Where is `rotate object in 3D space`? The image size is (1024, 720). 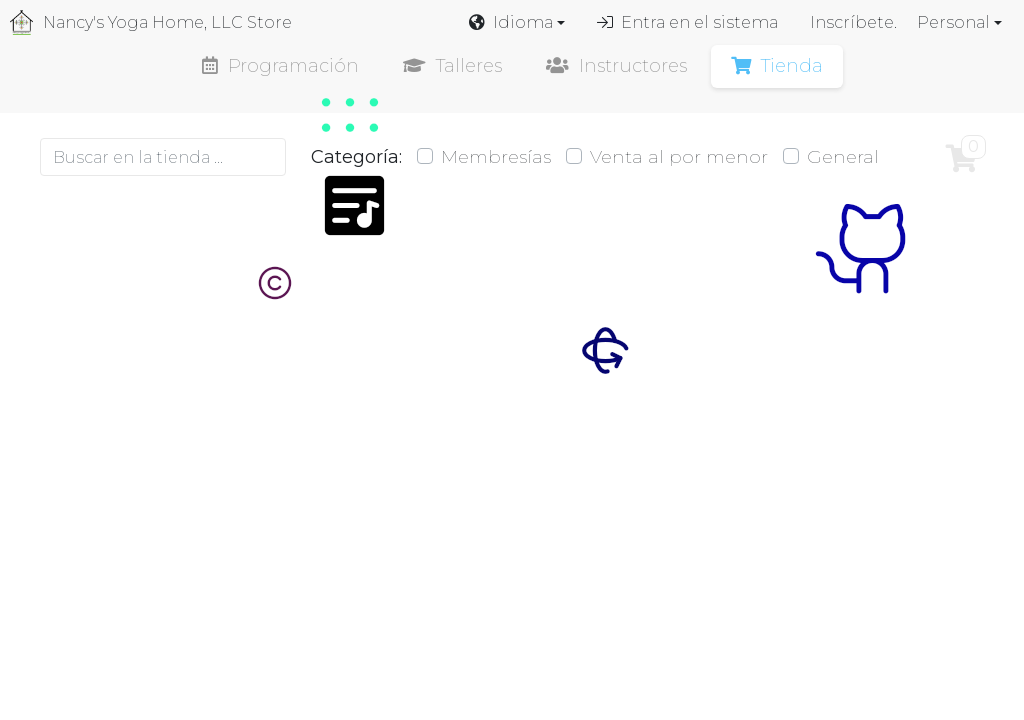 rotate object in 3D space is located at coordinates (605, 350).